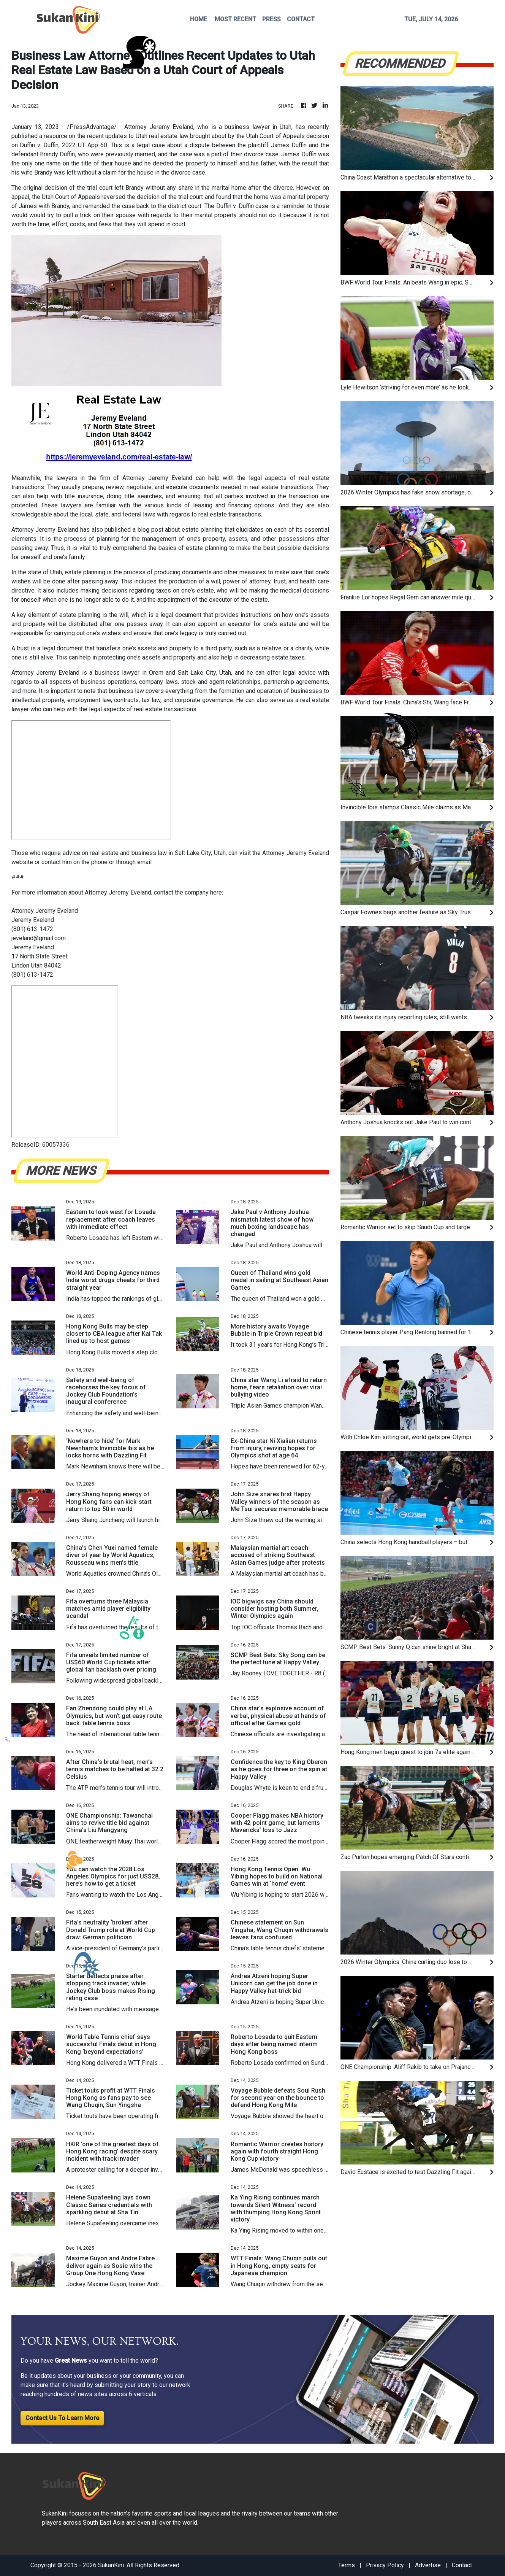  What do you see at coordinates (139, 52) in the screenshot?
I see `parasitic worm enemy or creature in a game` at bounding box center [139, 52].